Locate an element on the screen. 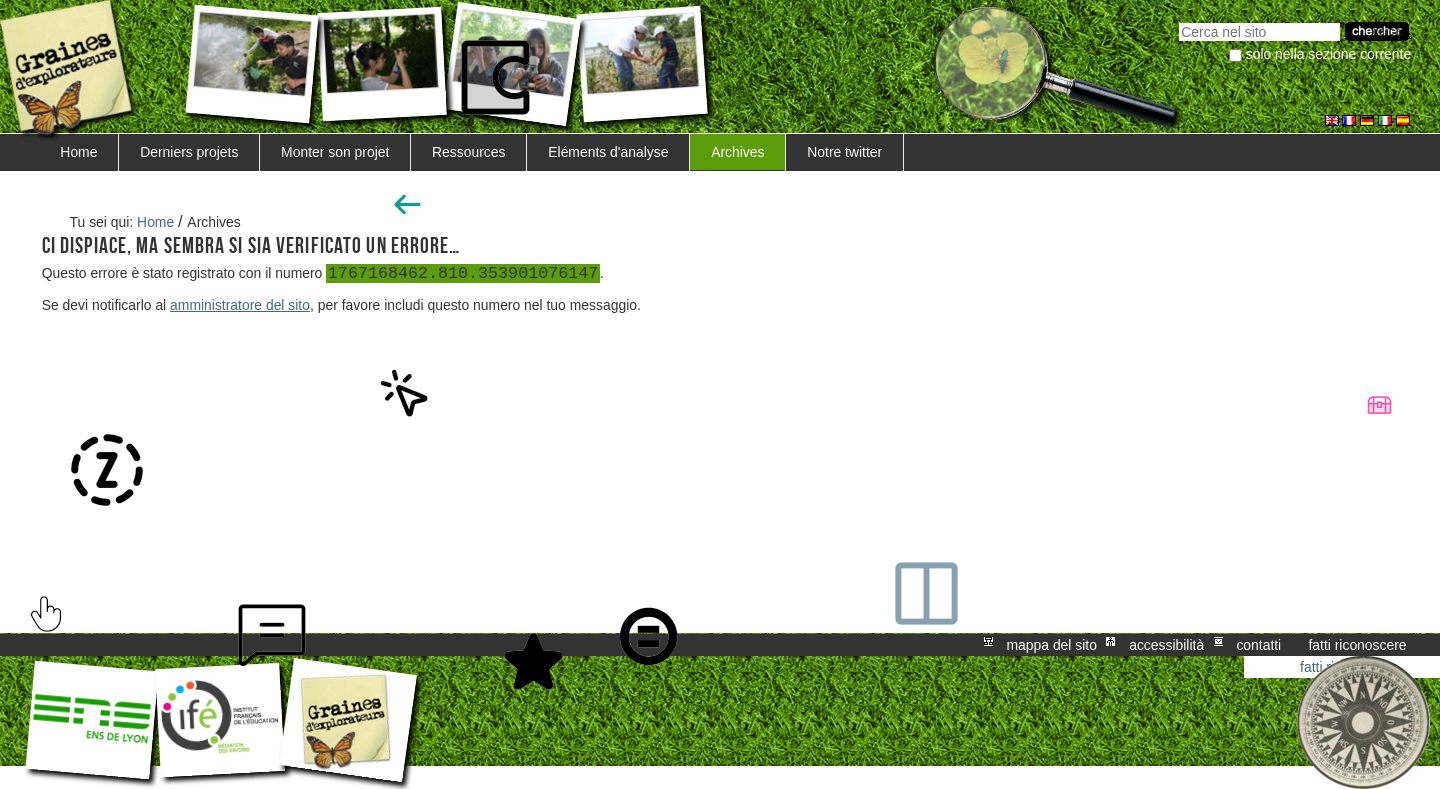 This screenshot has height=789, width=1440. indicates an unverified conditional breakpoint in debug mode is located at coordinates (648, 636).